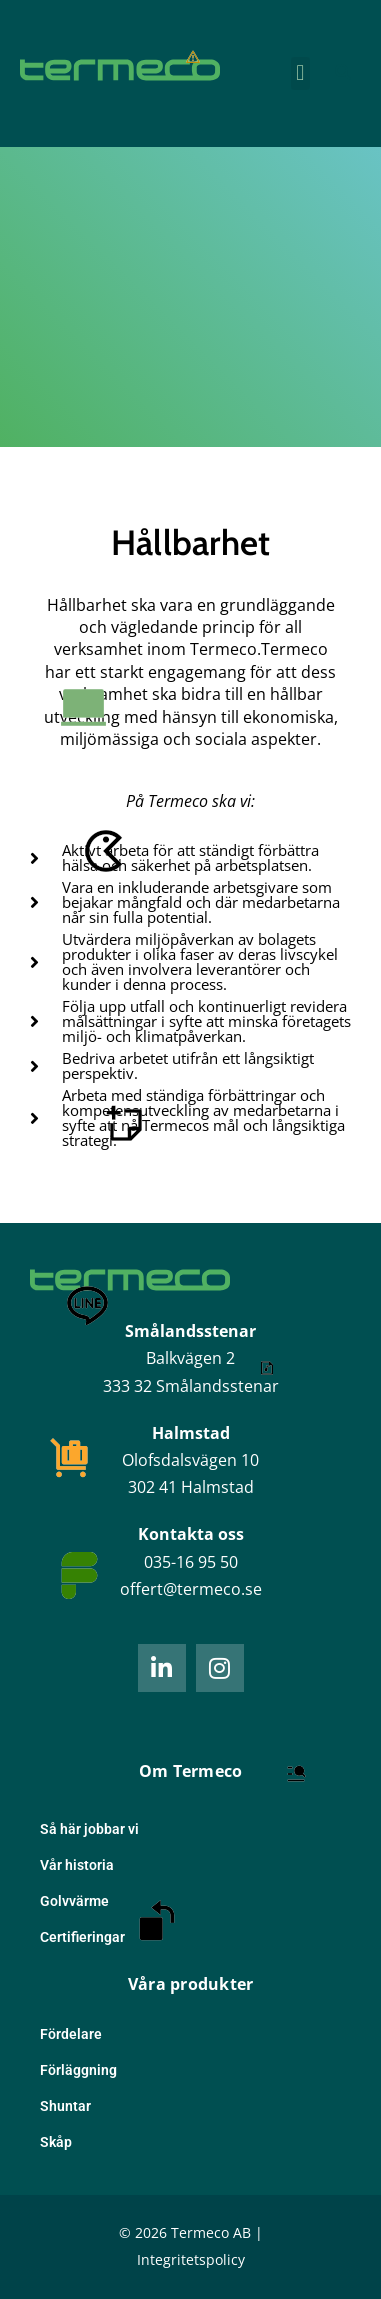 This screenshot has height=2299, width=381. Describe the element at coordinates (71, 1457) in the screenshot. I see `access luggage or baggage services` at that location.